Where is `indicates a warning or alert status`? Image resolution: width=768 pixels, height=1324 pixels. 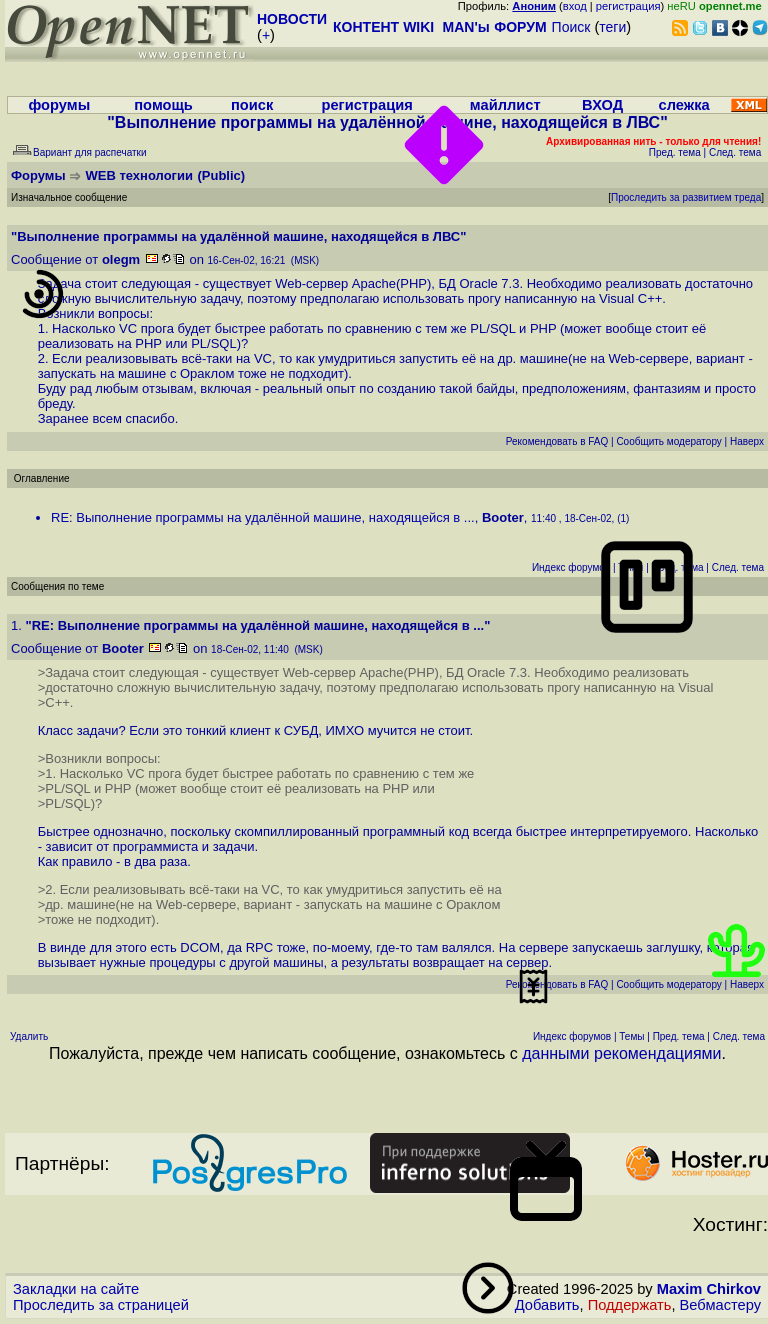 indicates a warning or alert status is located at coordinates (444, 145).